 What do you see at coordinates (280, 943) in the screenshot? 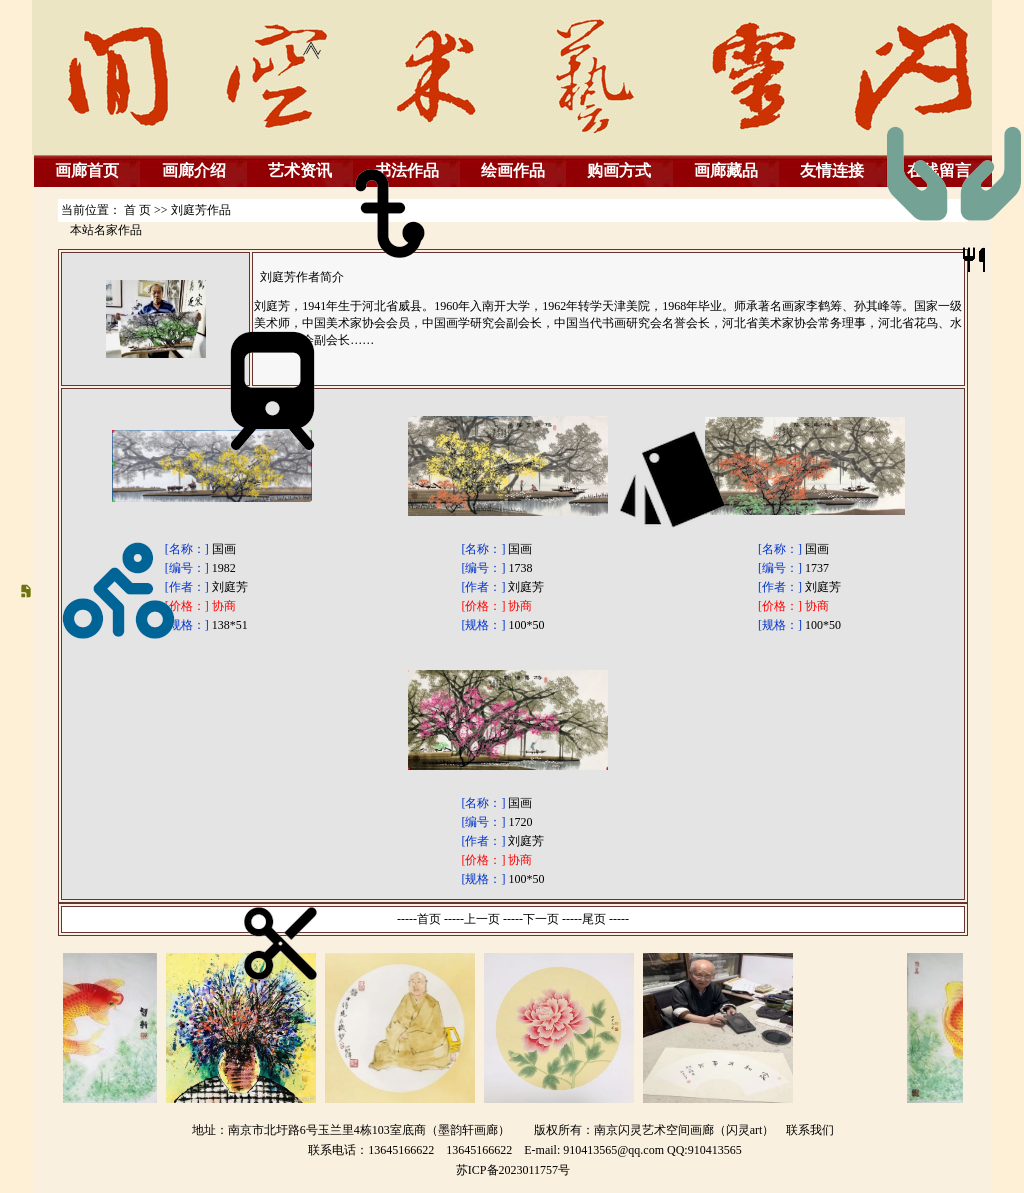
I see `cut selected content to clipboard` at bounding box center [280, 943].